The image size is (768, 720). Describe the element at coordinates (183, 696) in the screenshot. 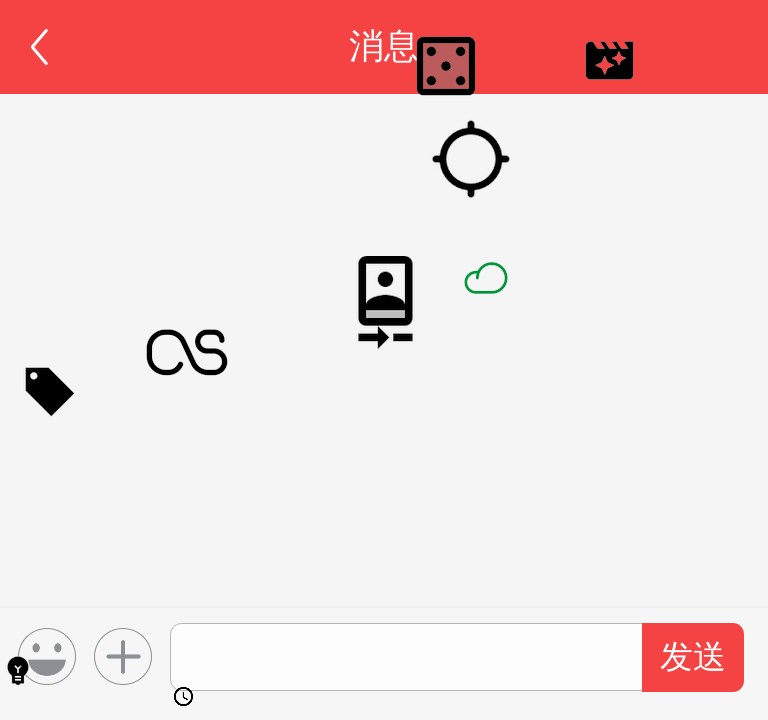

I see `view time or clock settings` at that location.